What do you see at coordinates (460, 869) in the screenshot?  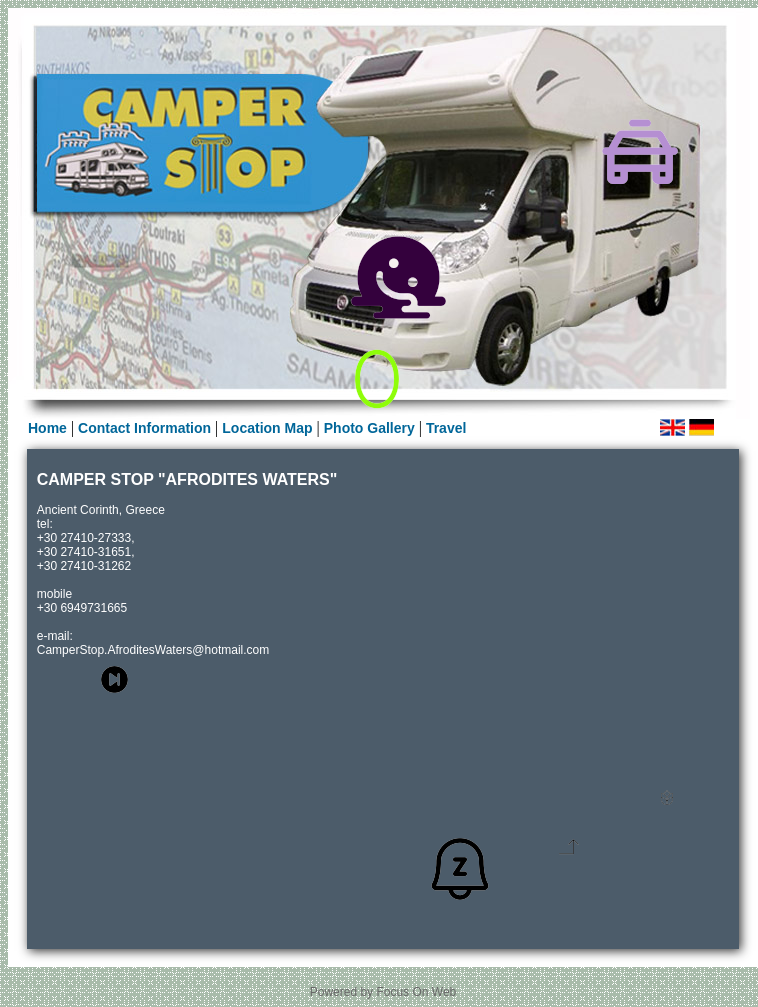 I see `mute notifications or enable sleep mode` at bounding box center [460, 869].